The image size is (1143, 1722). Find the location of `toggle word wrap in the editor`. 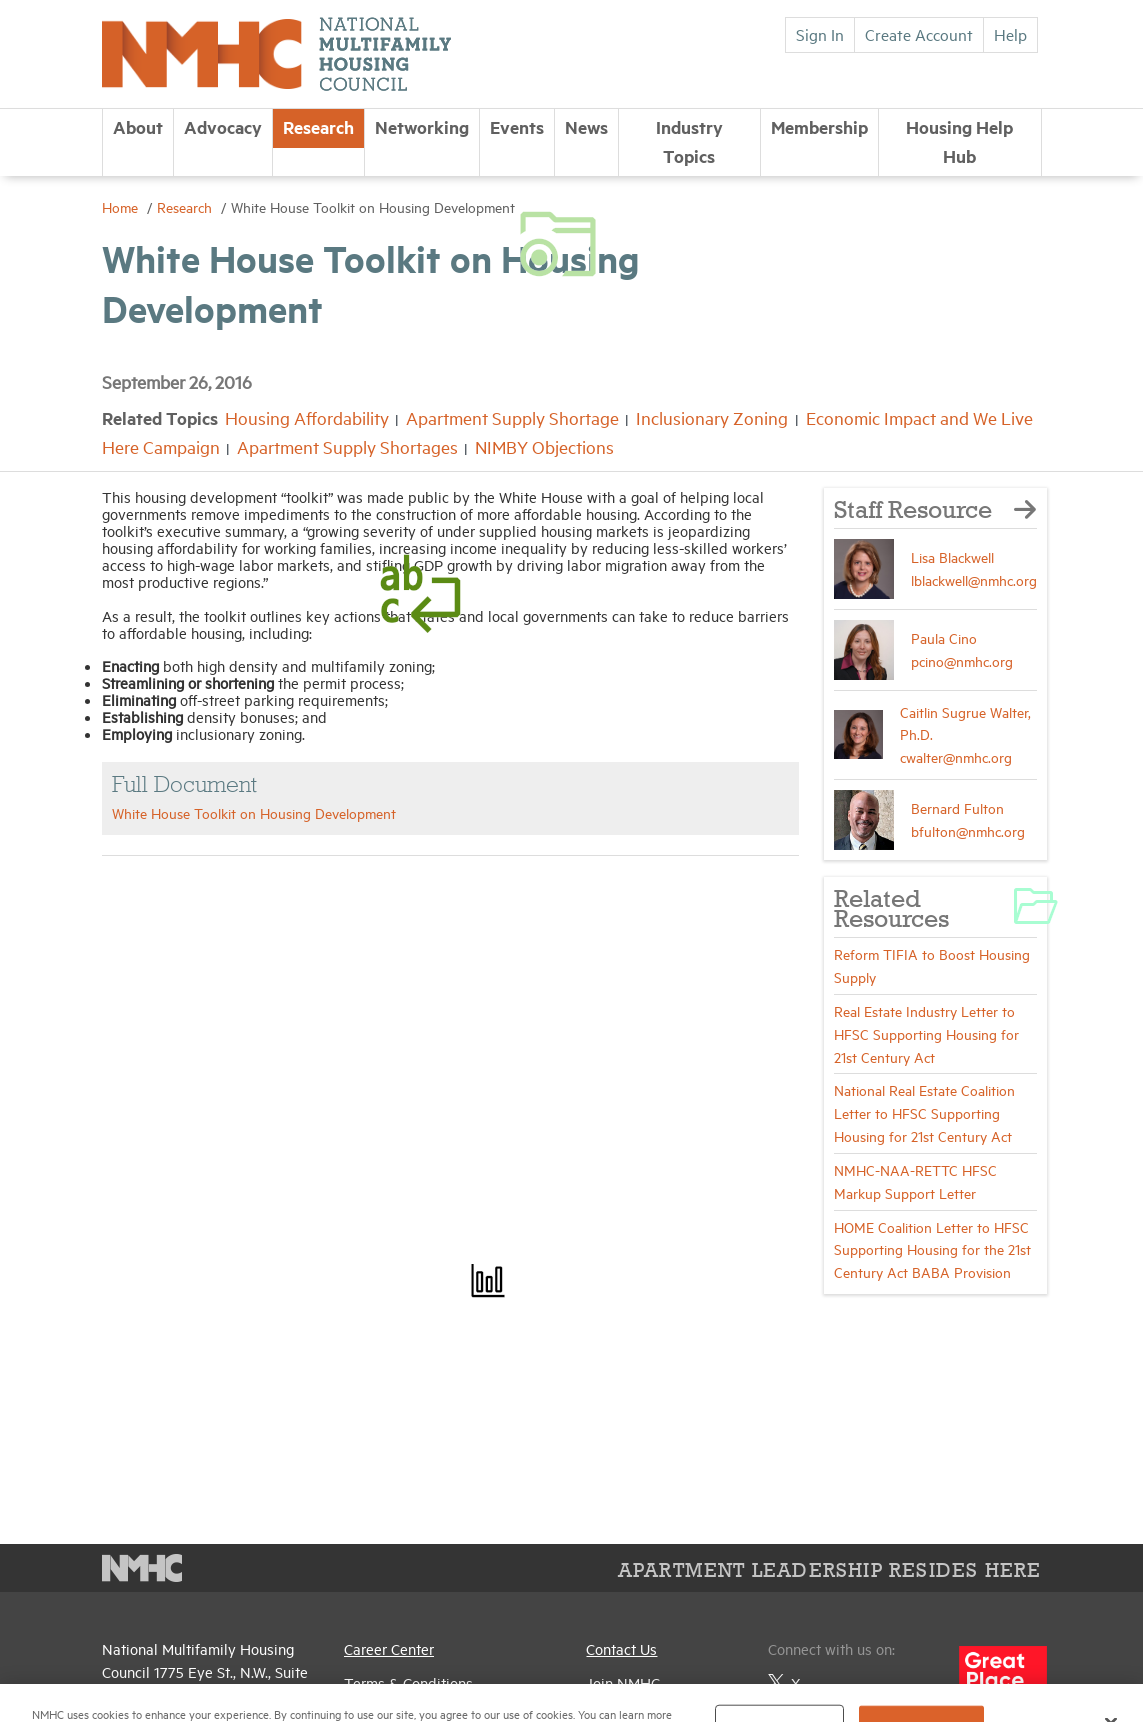

toggle word wrap in the editor is located at coordinates (420, 594).